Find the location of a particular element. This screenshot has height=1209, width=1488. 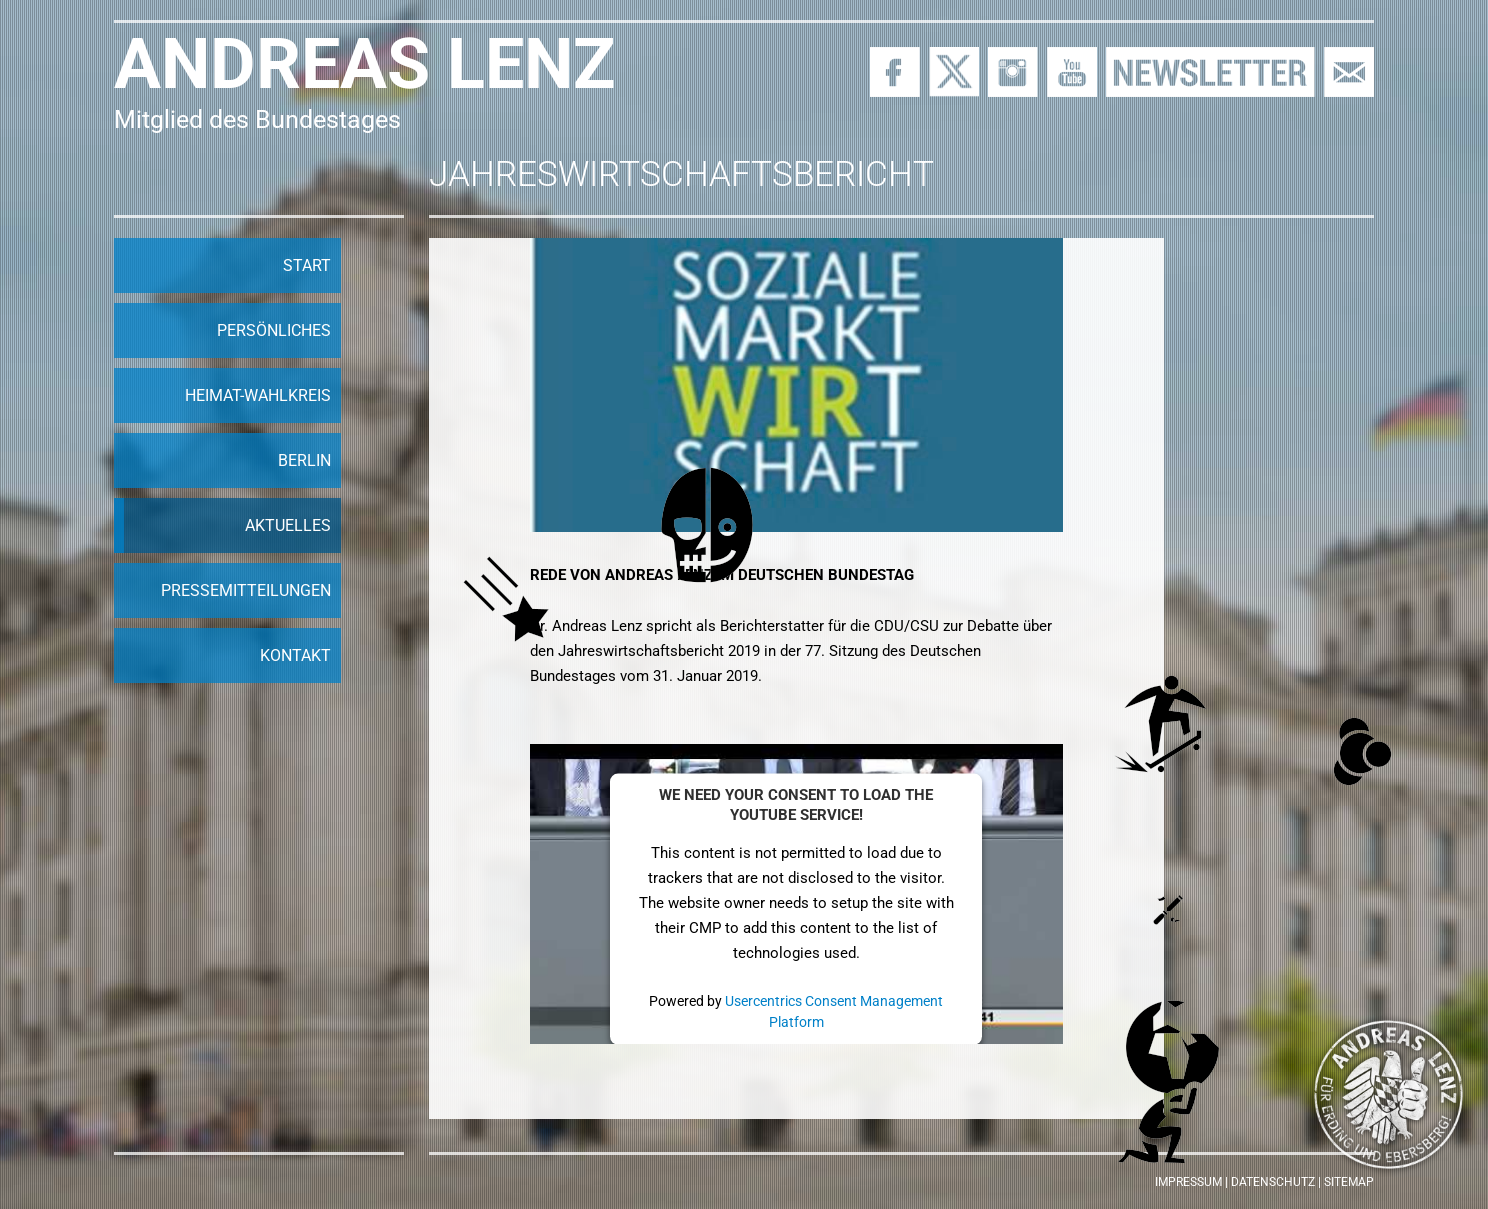

access skateboarding games or activities is located at coordinates (1162, 723).